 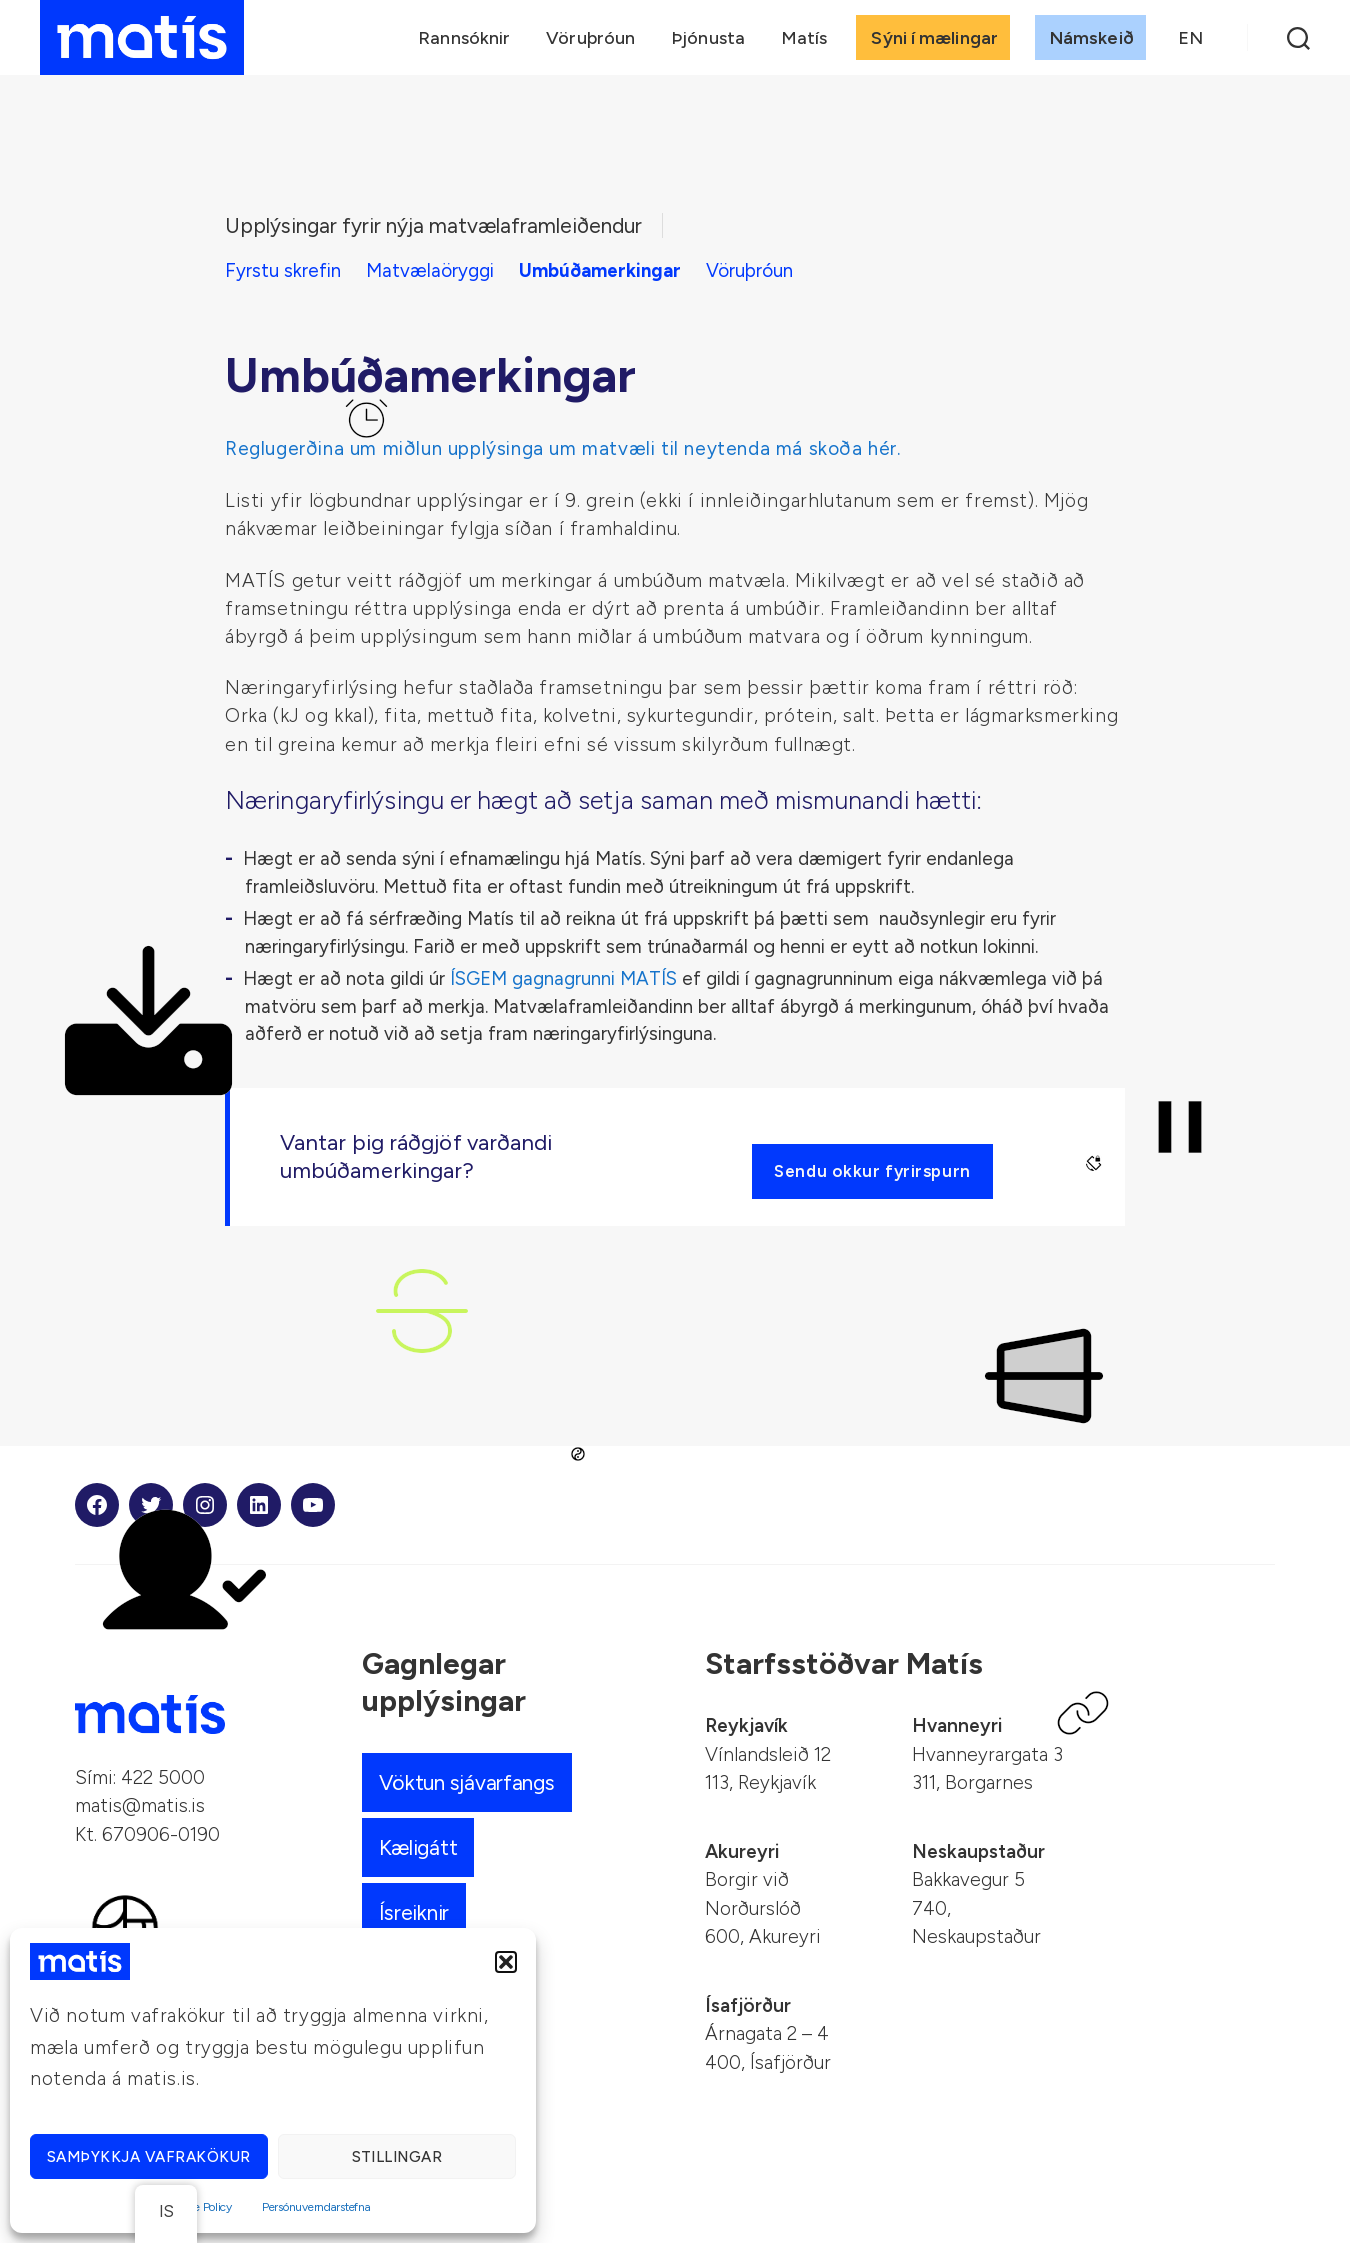 What do you see at coordinates (1180, 1127) in the screenshot?
I see `pause media playback` at bounding box center [1180, 1127].